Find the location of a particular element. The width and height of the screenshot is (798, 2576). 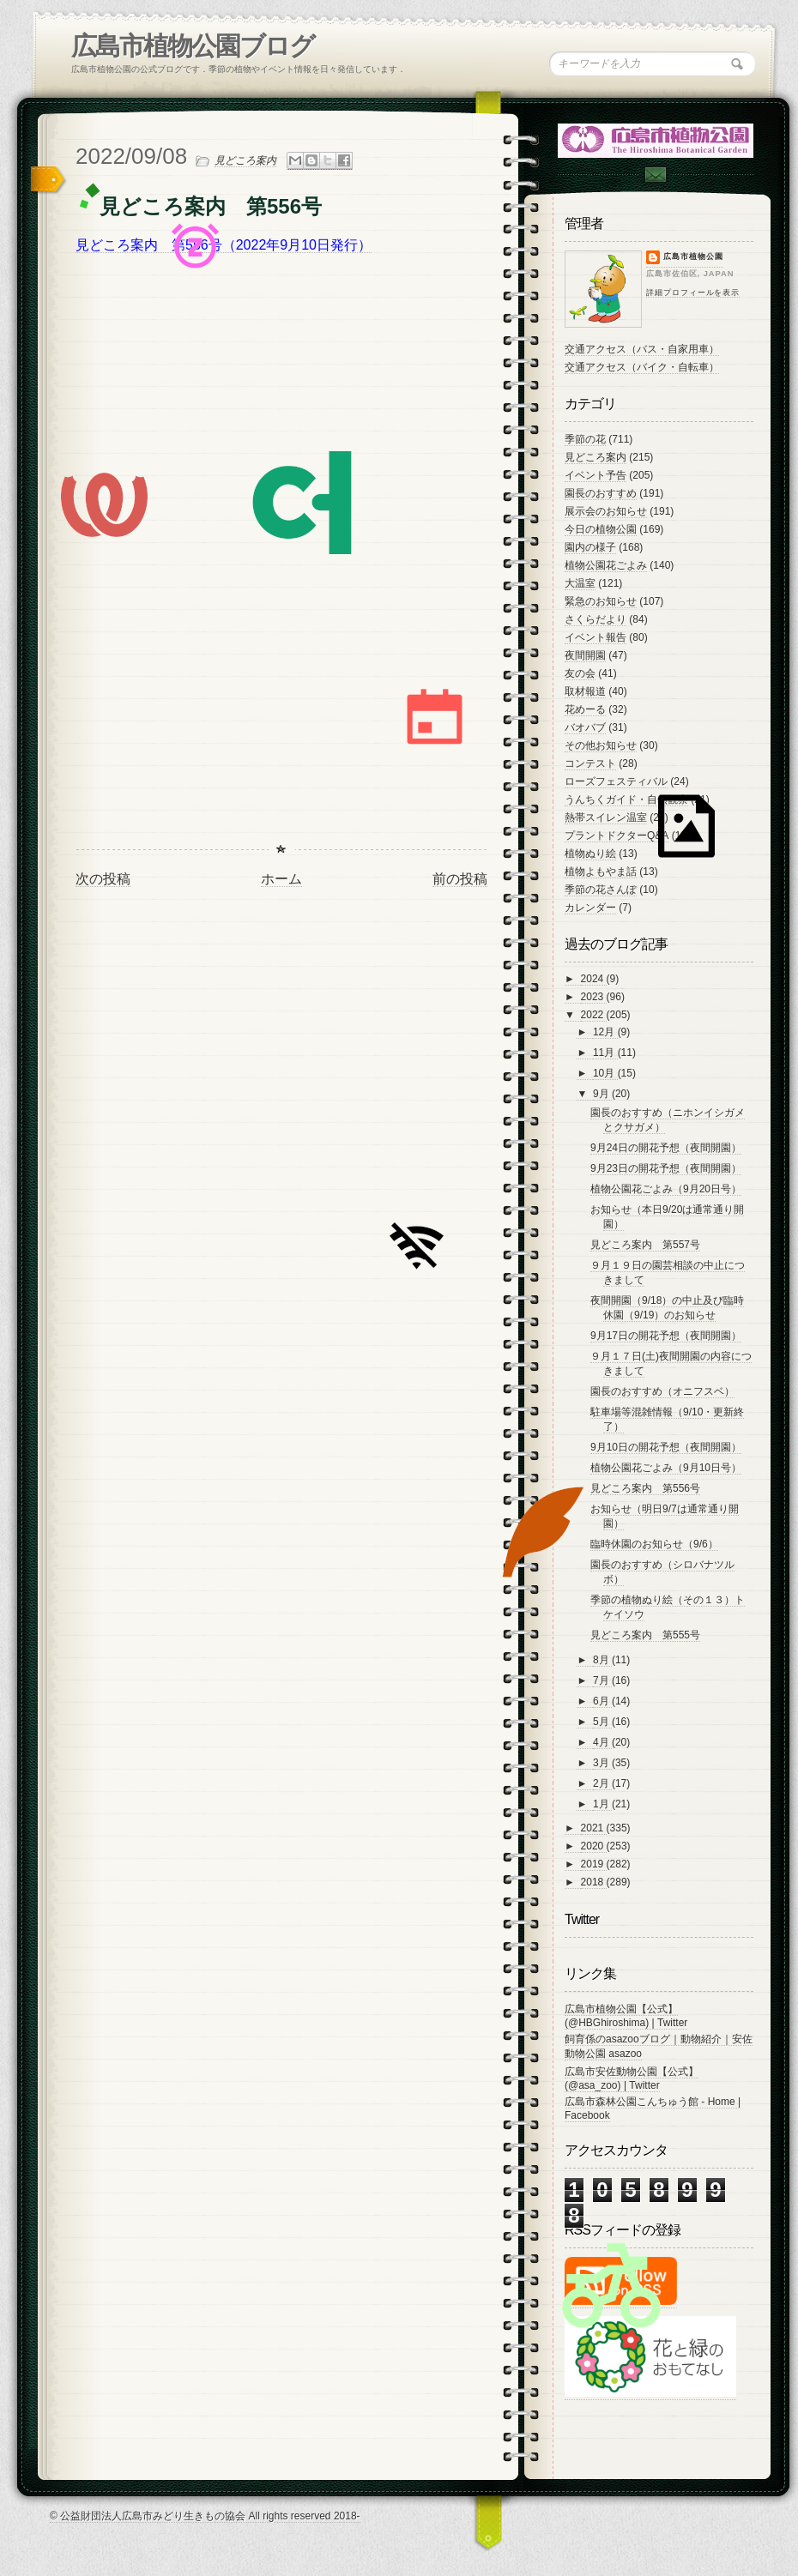

castorama home improvement store logo is located at coordinates (302, 503).